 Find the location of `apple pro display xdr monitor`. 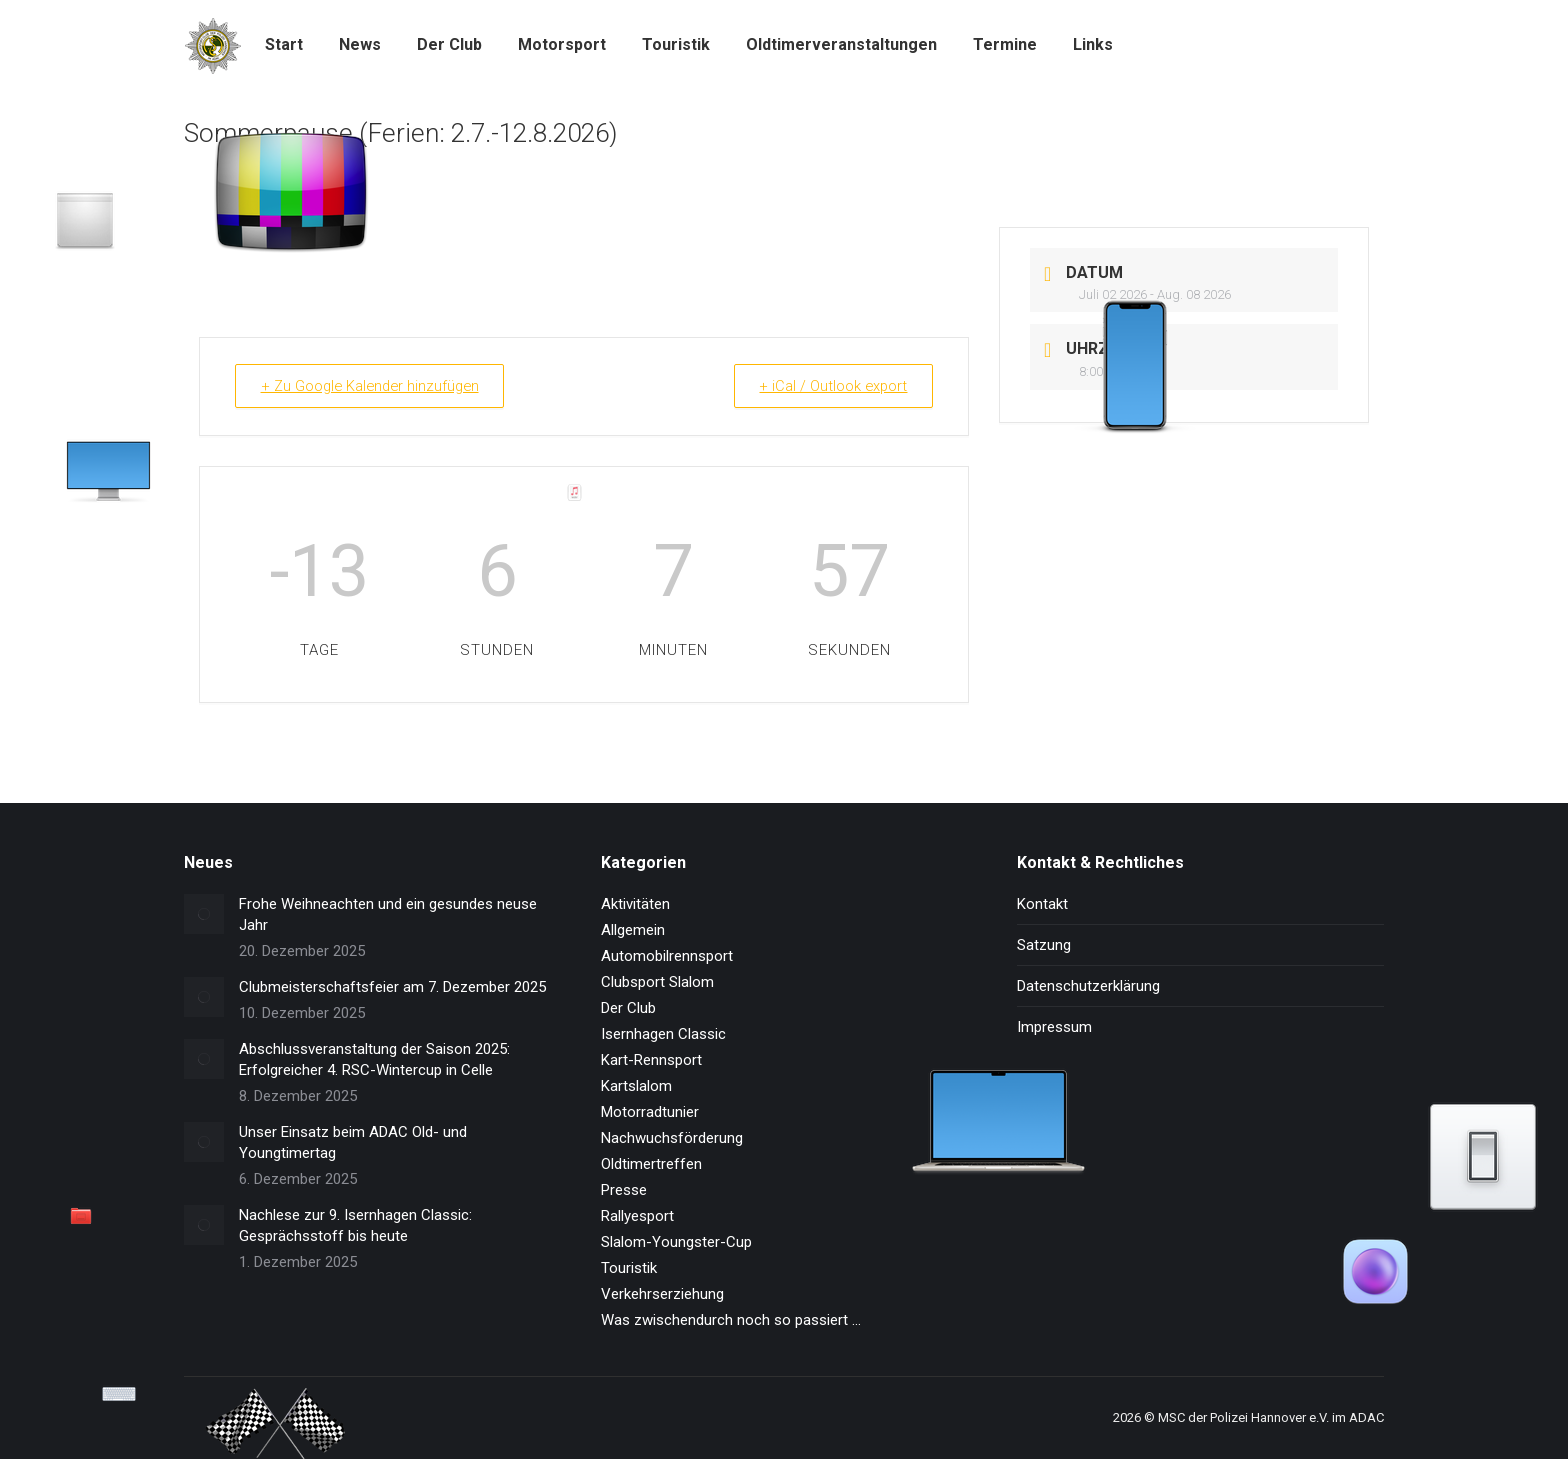

apple pro display xdr monitor is located at coordinates (108, 462).